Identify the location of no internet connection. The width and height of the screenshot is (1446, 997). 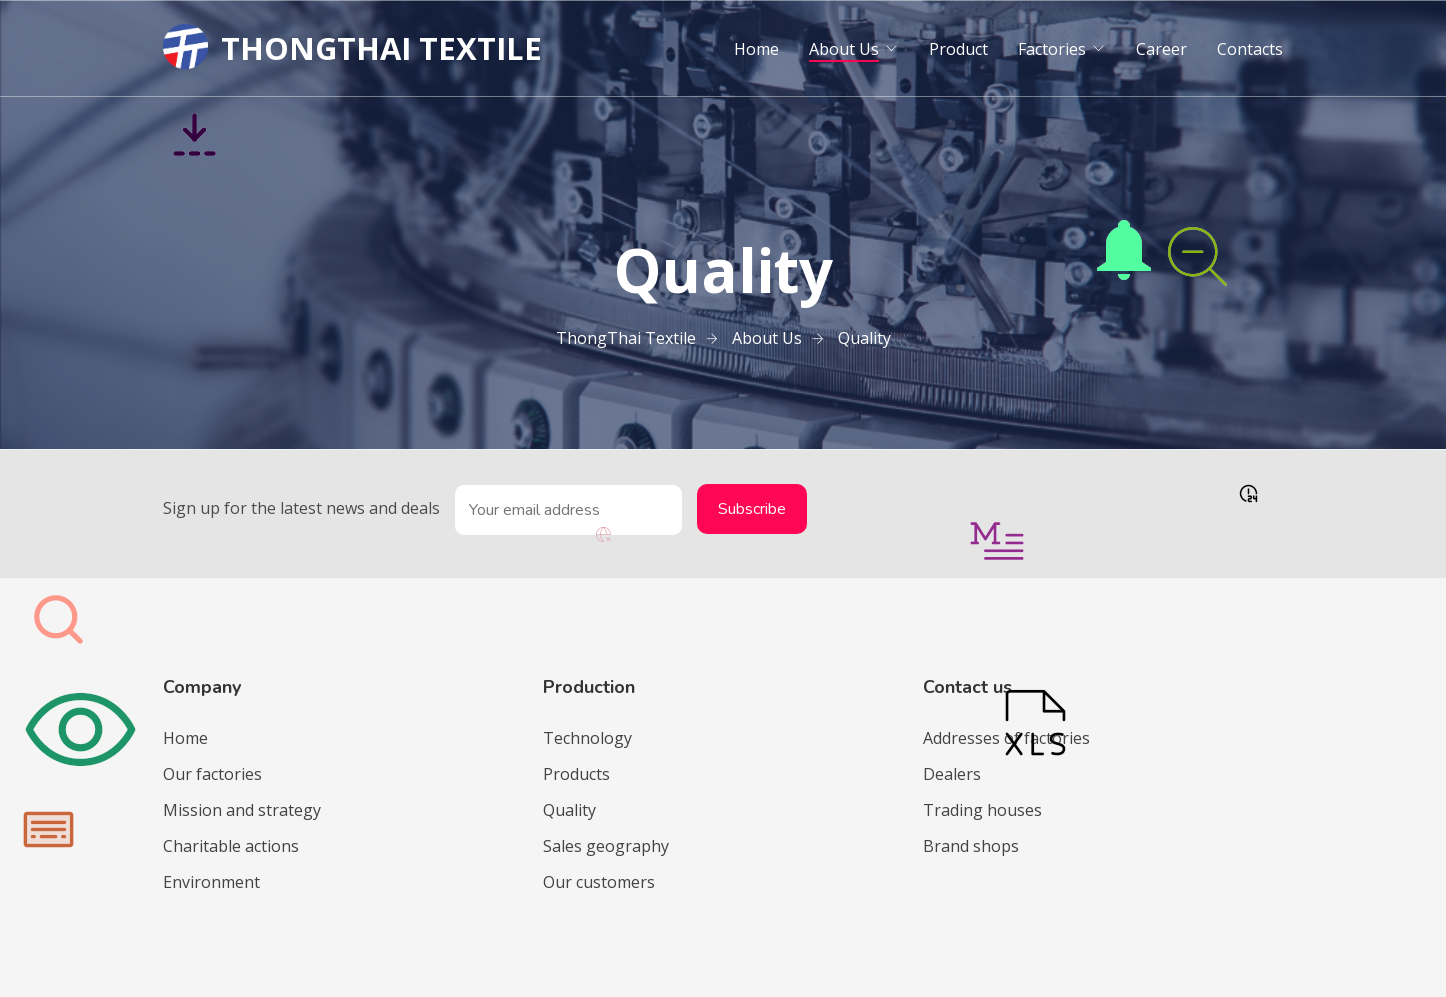
(603, 534).